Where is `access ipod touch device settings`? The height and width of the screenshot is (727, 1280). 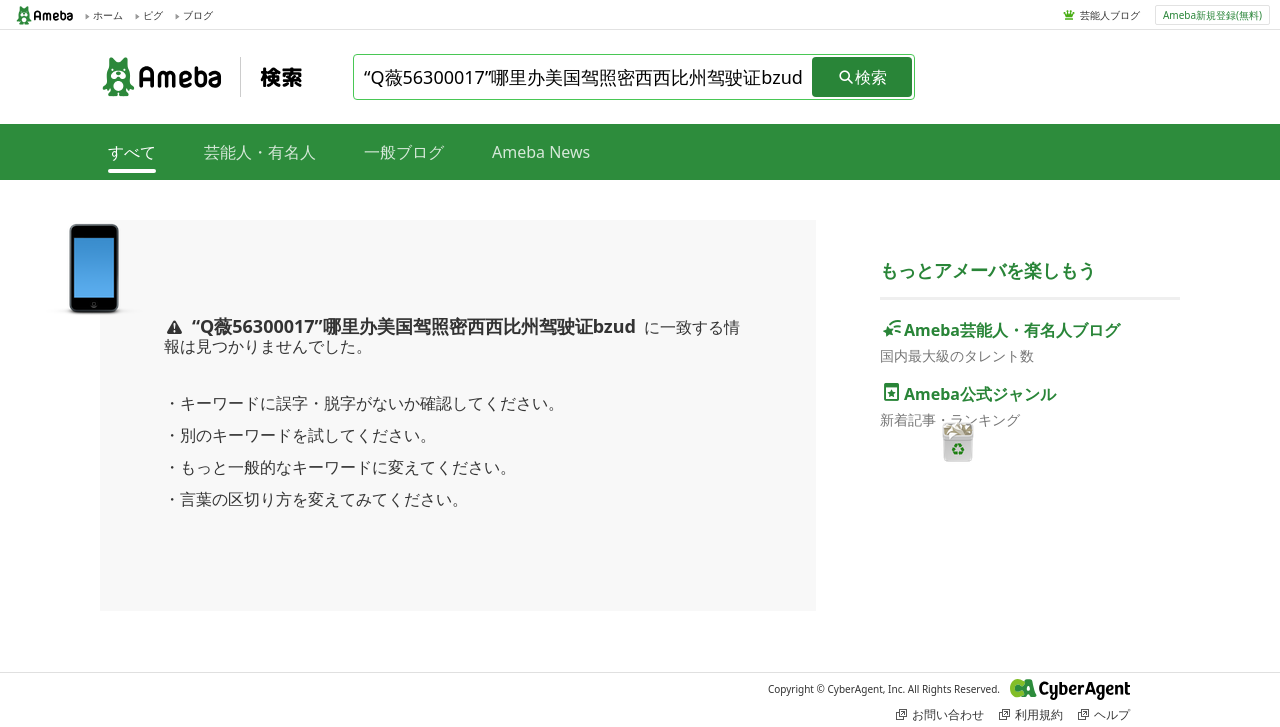
access ipod touch device settings is located at coordinates (94, 267).